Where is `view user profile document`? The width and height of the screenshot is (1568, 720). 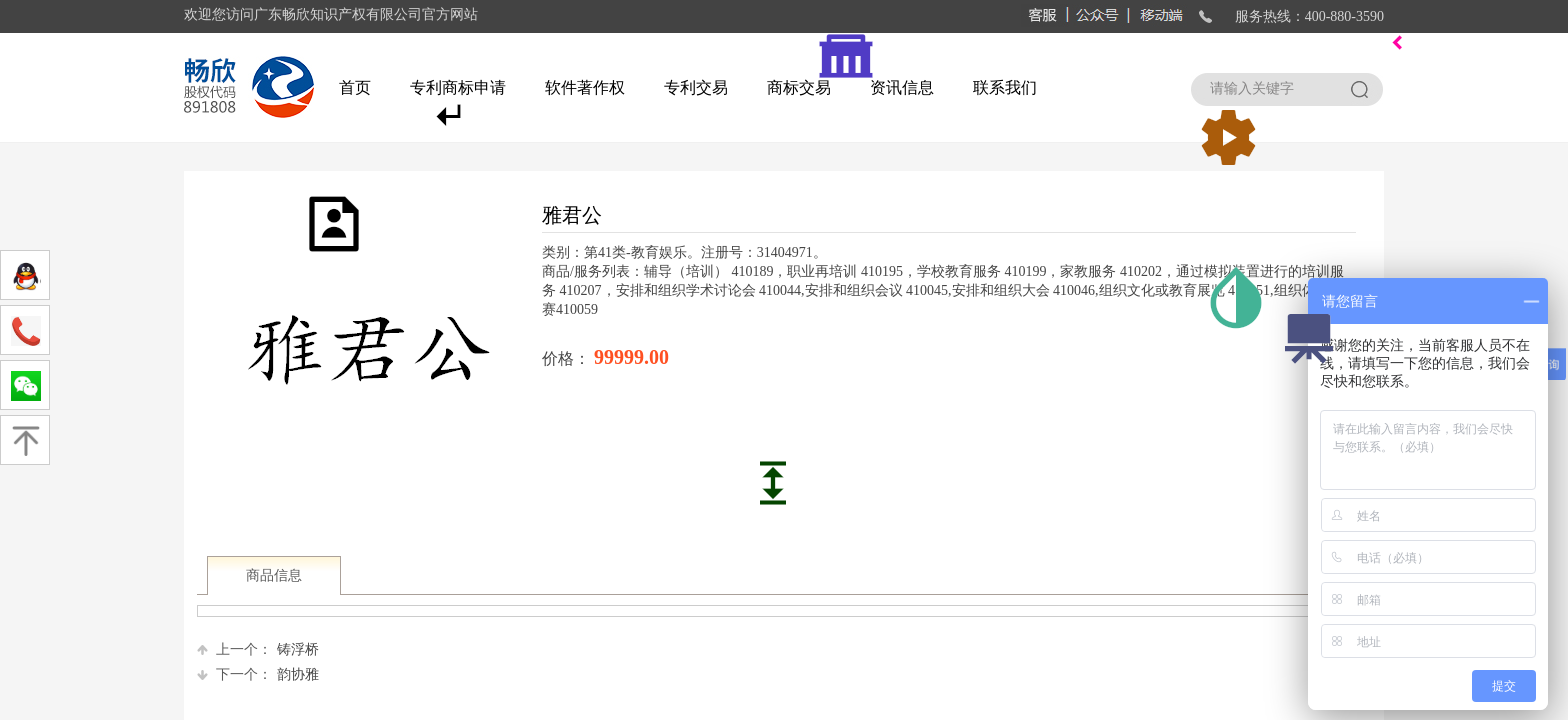 view user profile document is located at coordinates (334, 224).